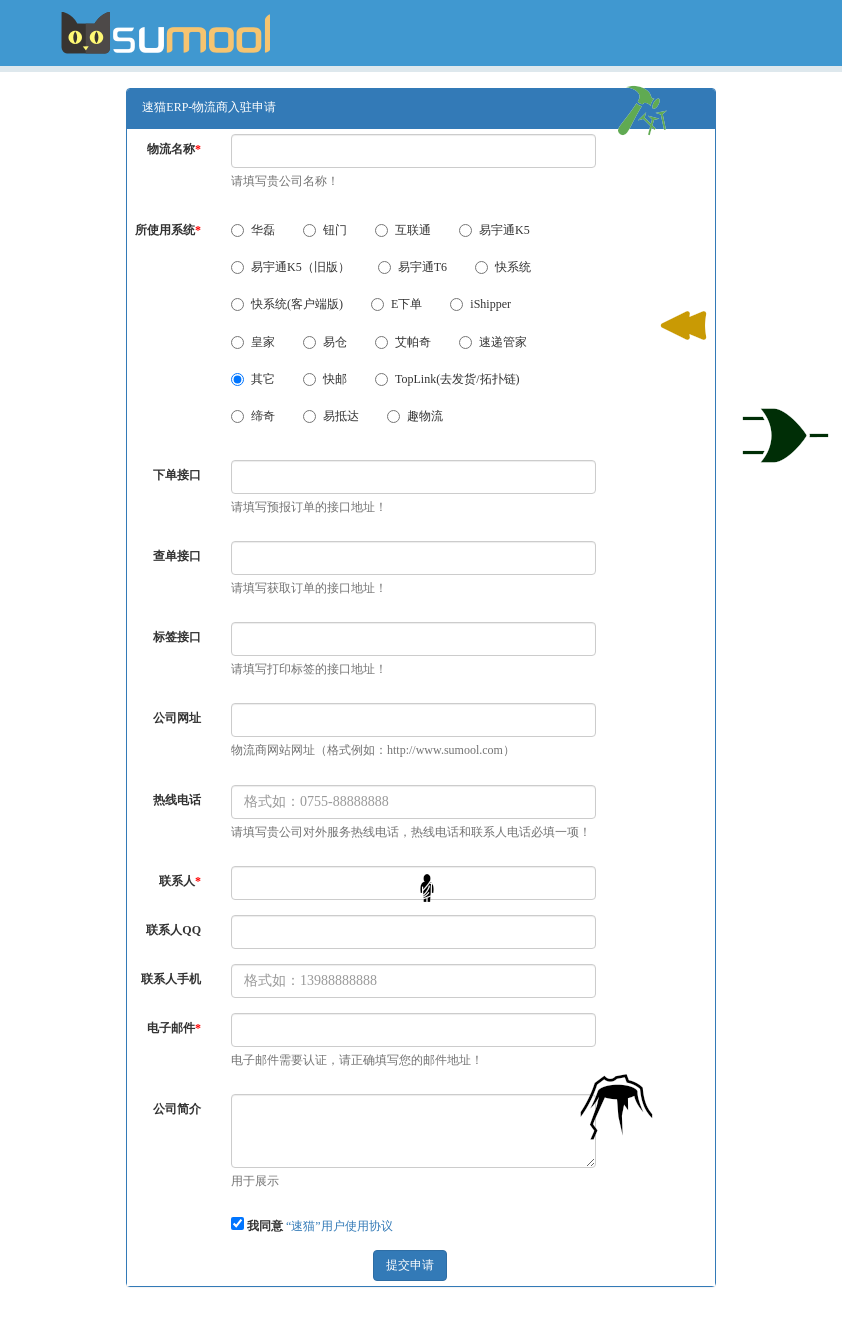 The height and width of the screenshot is (1327, 842). I want to click on represents an OR logic gate in circuit design, so click(785, 435).